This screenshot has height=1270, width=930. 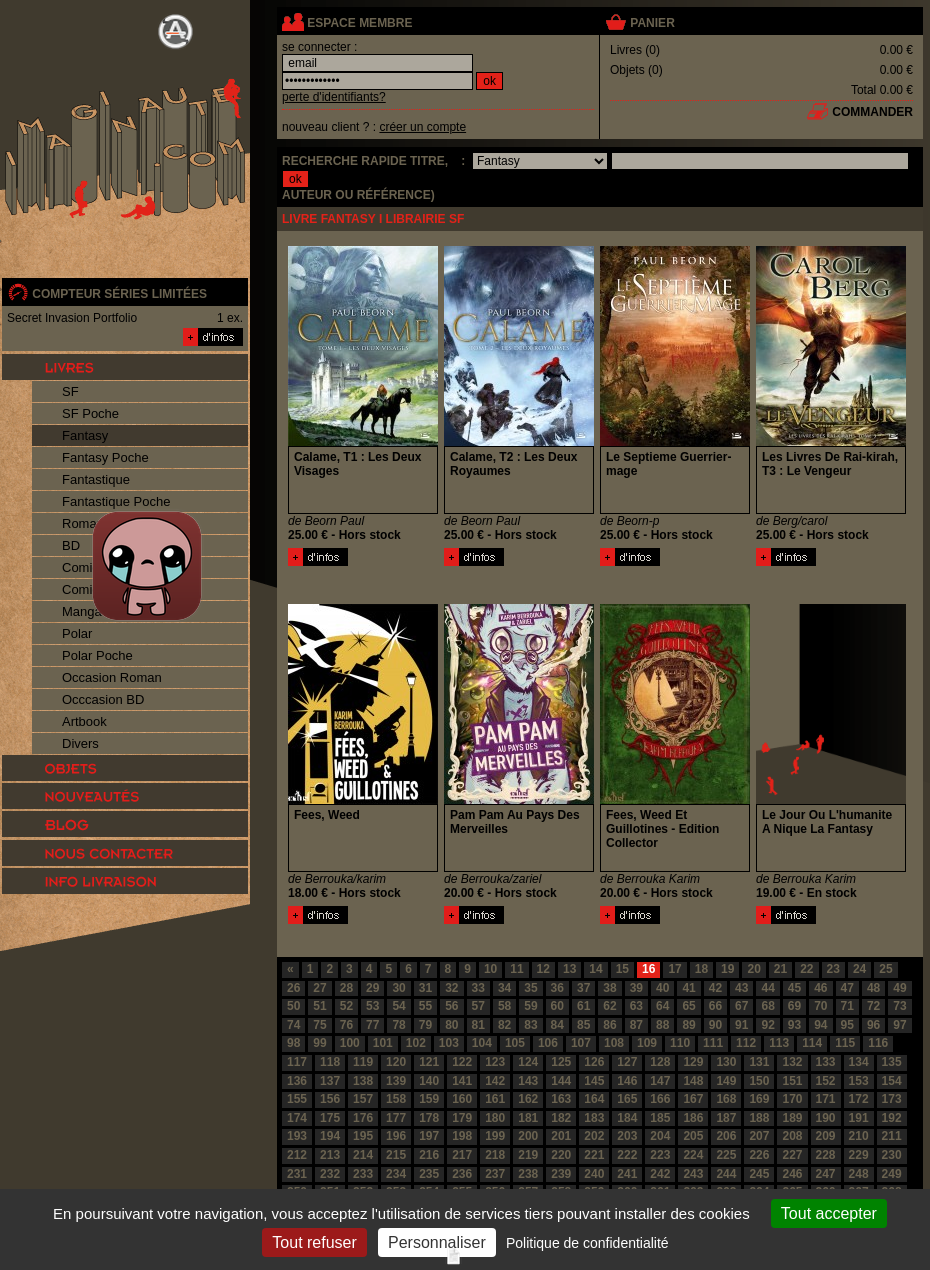 What do you see at coordinates (147, 564) in the screenshot?
I see `launch the binding of isaac: rebirth game` at bounding box center [147, 564].